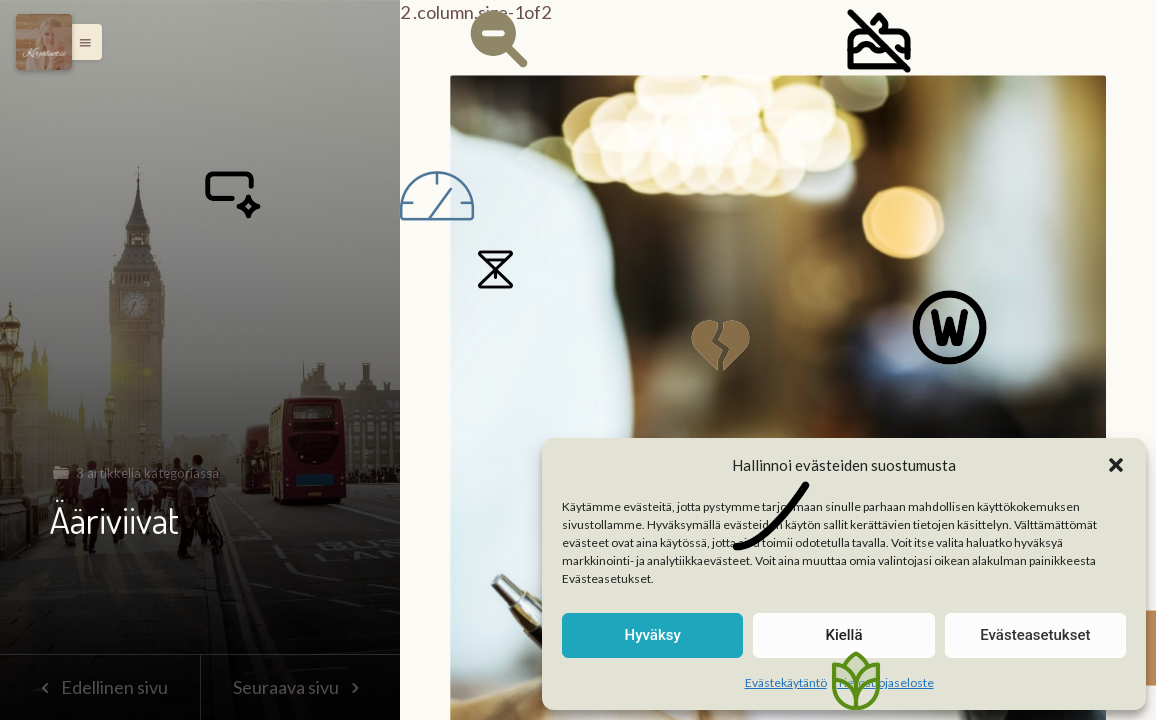 The height and width of the screenshot is (720, 1156). Describe the element at coordinates (879, 41) in the screenshot. I see `no cake or desserts allowed` at that location.